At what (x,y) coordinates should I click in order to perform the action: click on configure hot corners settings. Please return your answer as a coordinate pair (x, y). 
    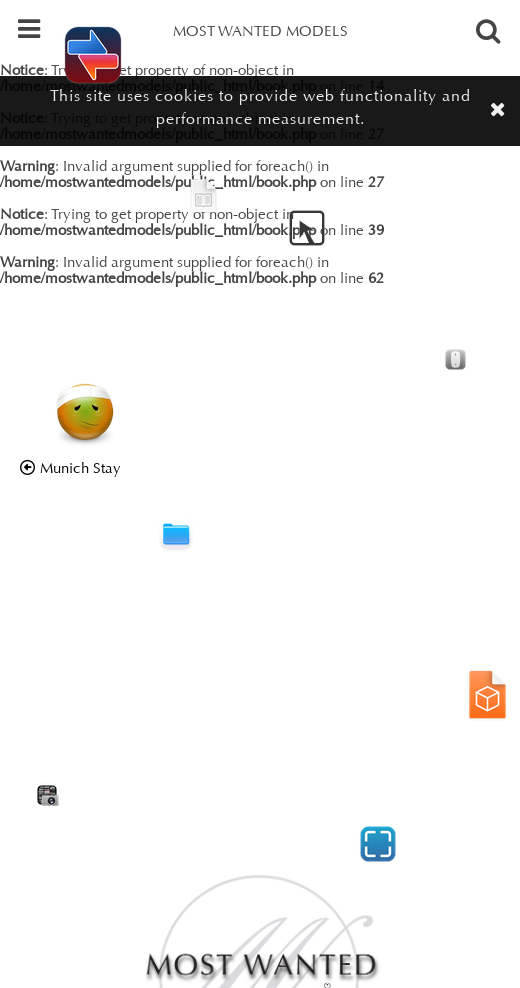
    Looking at the image, I should click on (378, 844).